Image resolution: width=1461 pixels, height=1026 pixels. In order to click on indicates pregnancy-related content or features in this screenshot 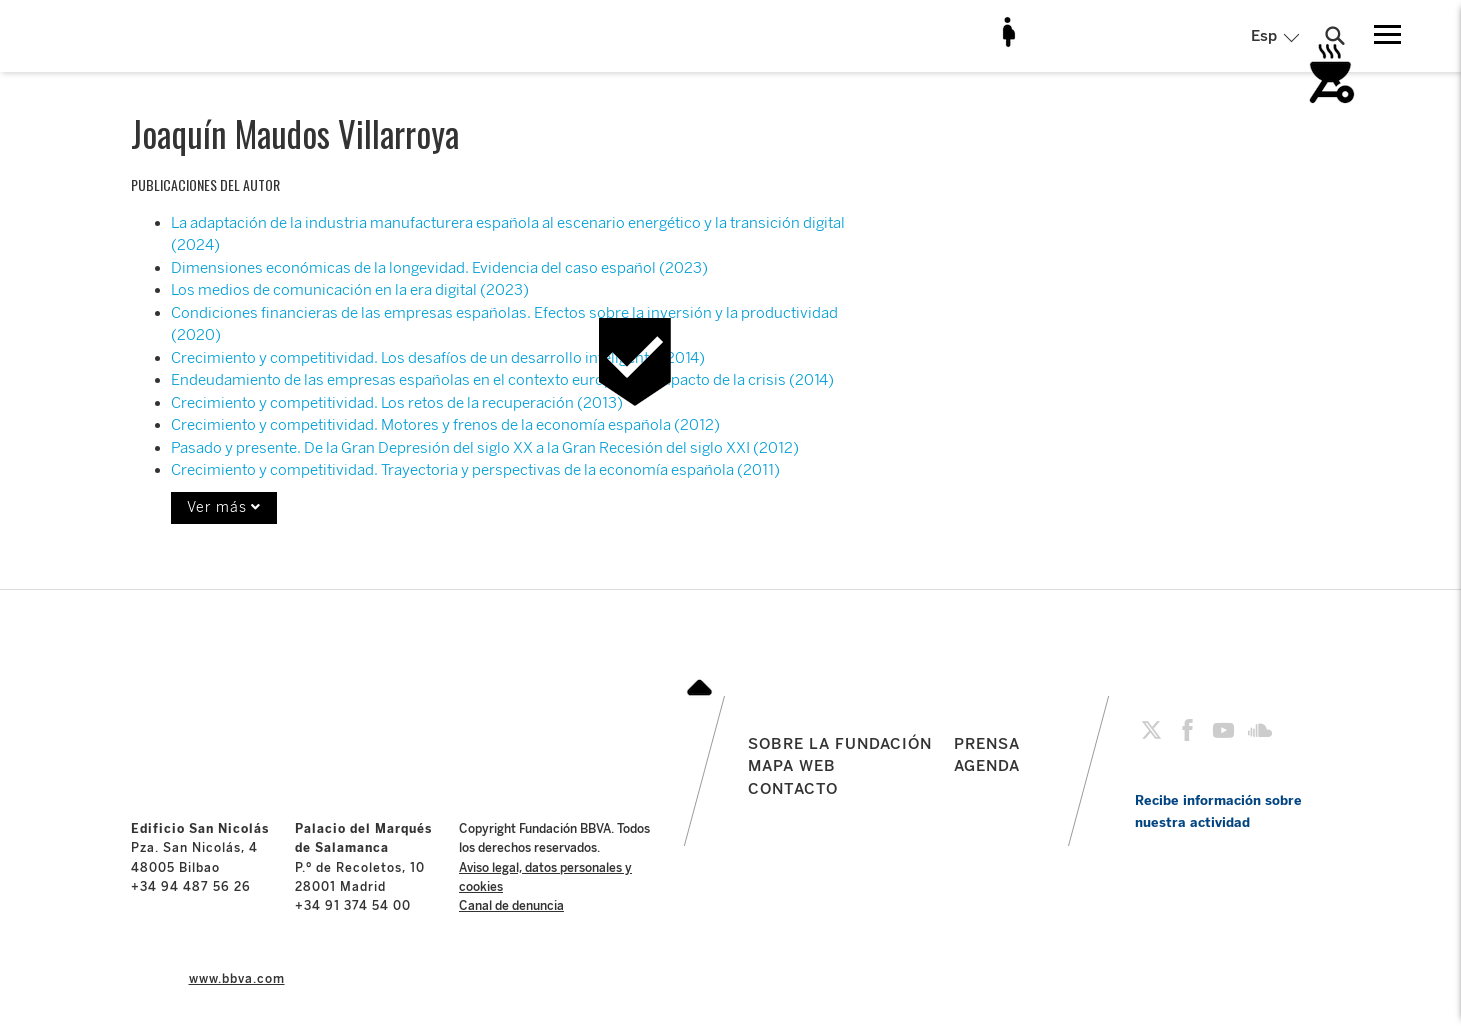, I will do `click(1009, 32)`.